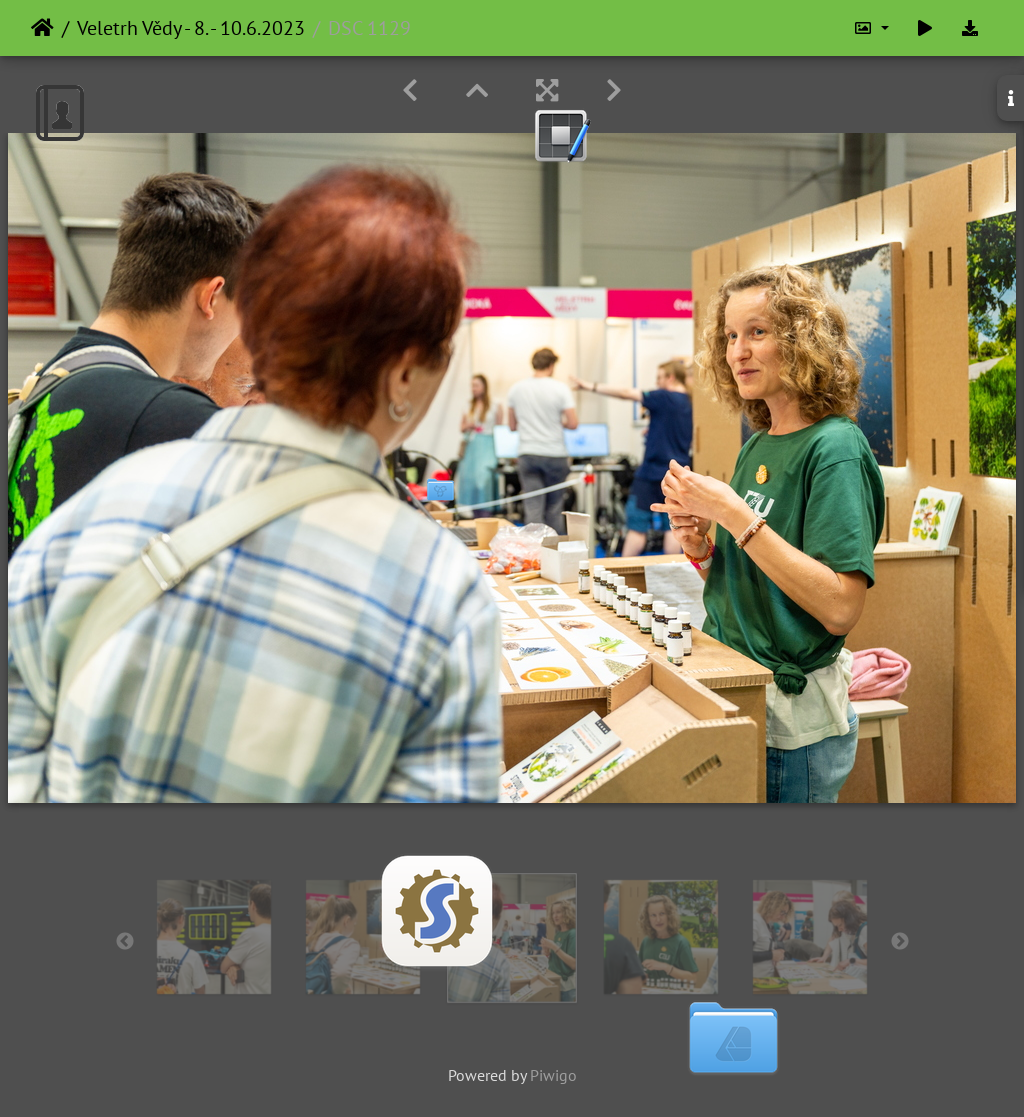  Describe the element at coordinates (60, 113) in the screenshot. I see `open contacts or address book` at that location.